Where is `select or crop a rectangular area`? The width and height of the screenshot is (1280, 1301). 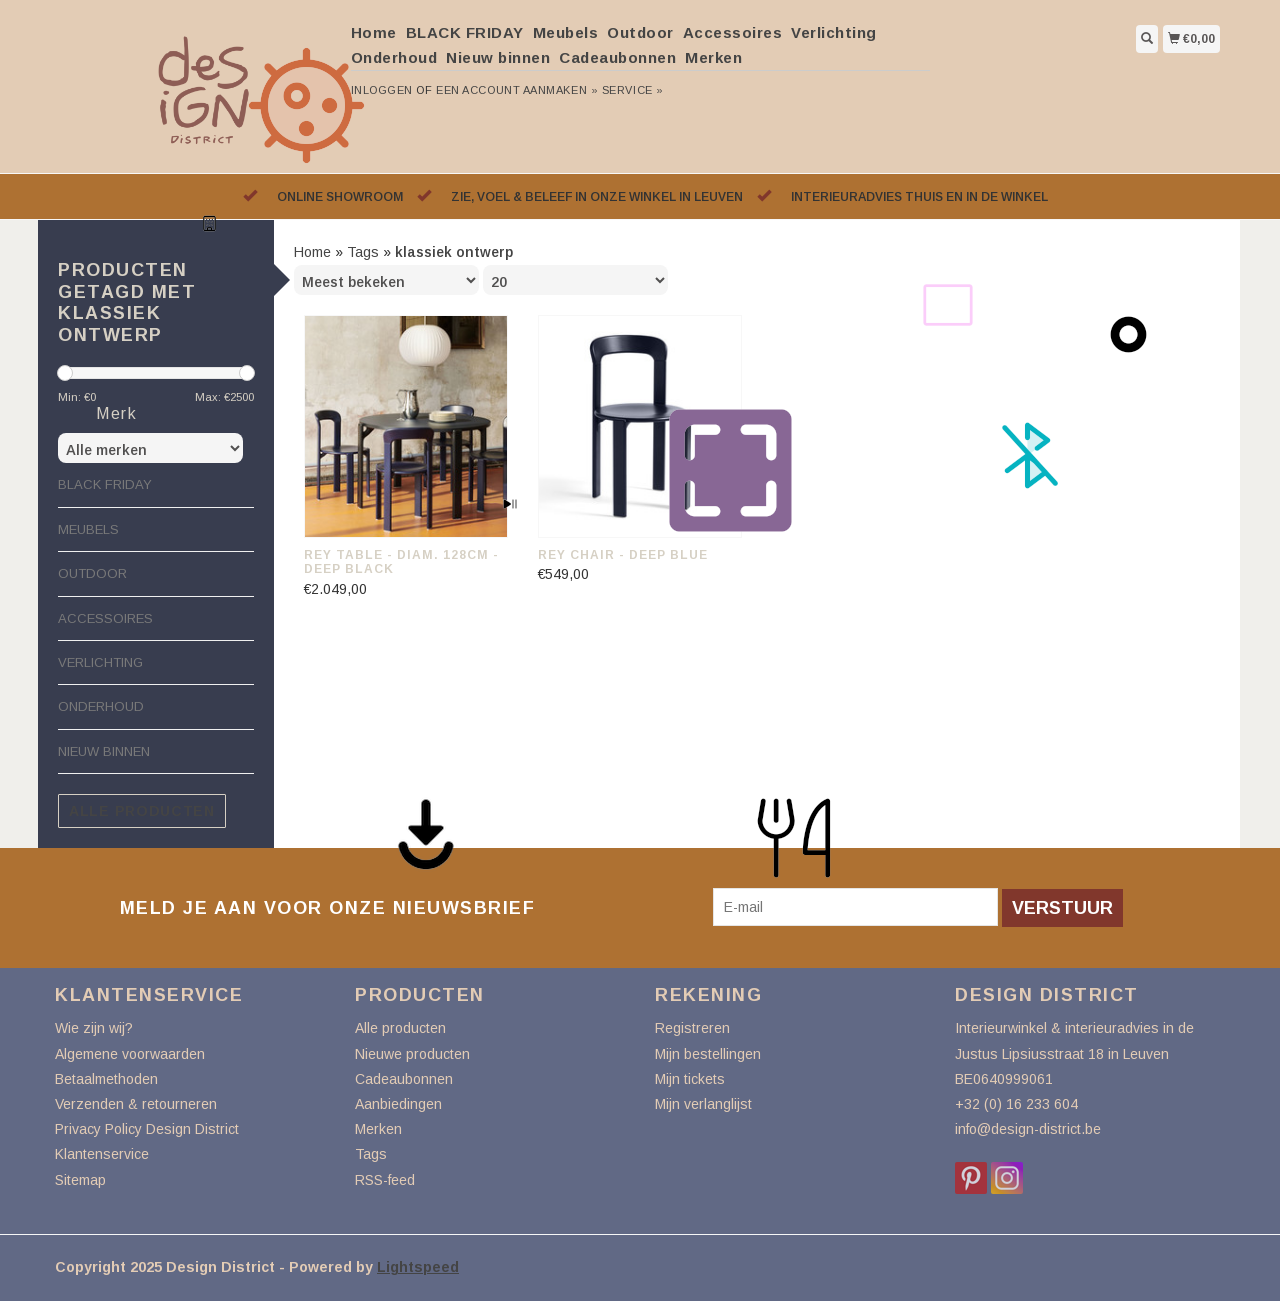 select or crop a rectangular area is located at coordinates (948, 305).